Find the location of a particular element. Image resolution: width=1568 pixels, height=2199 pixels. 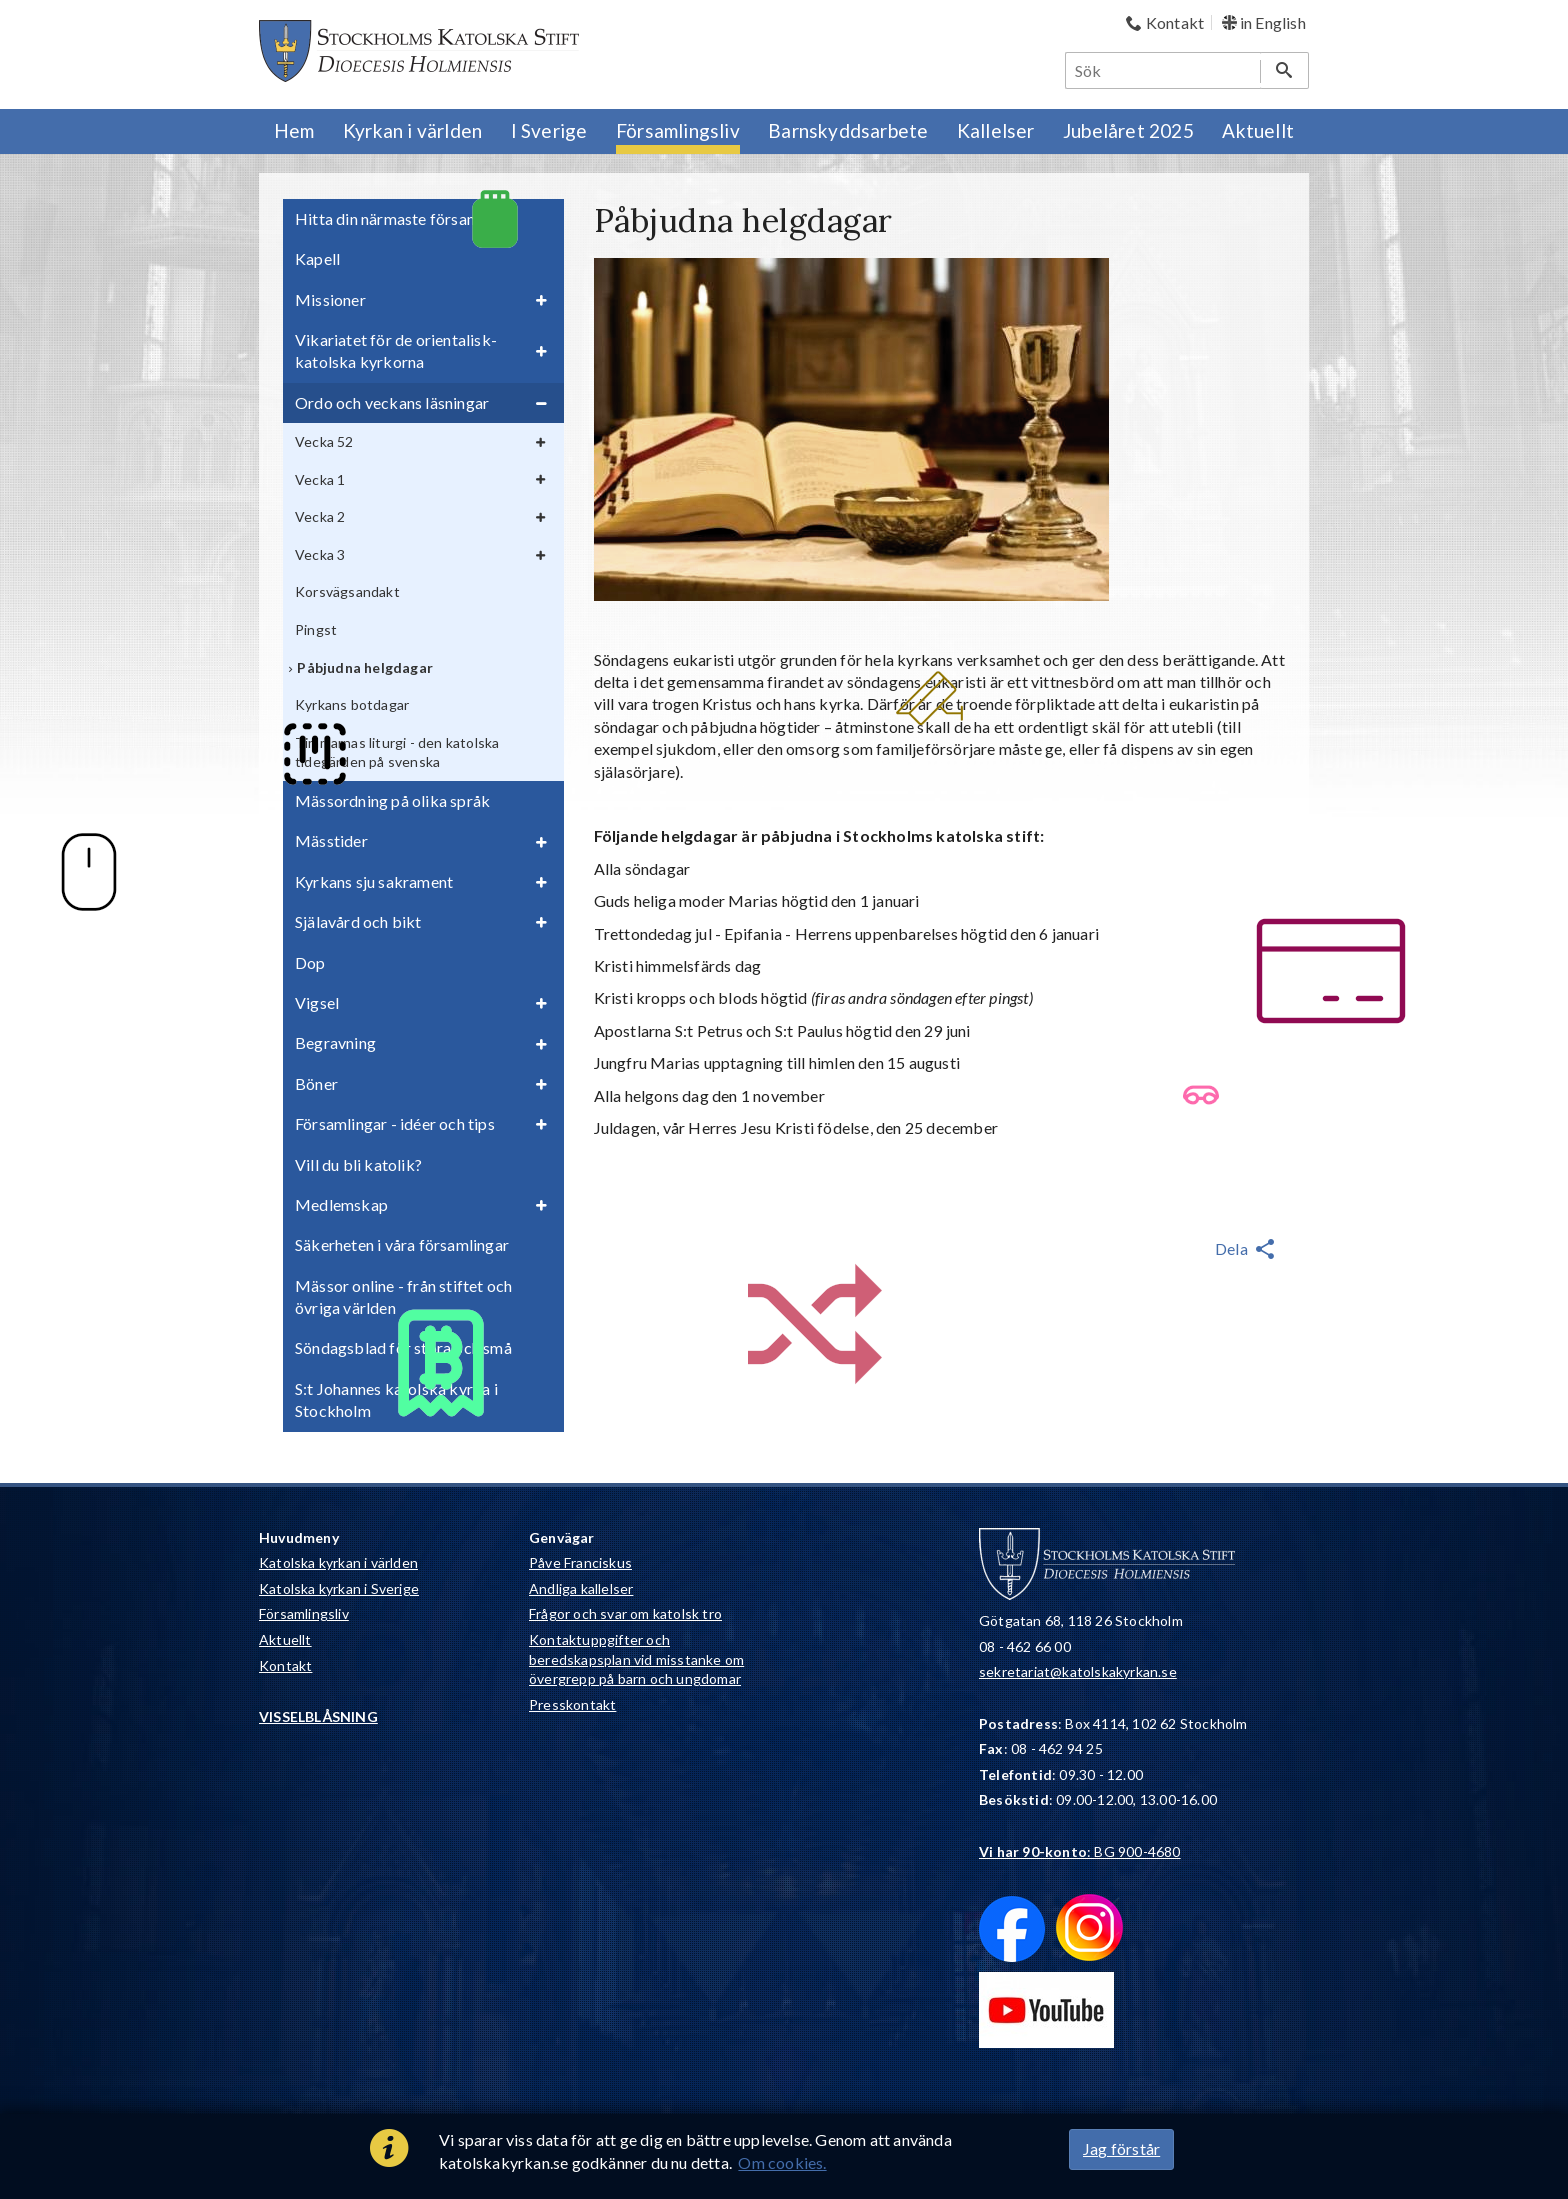

view bitcoin transaction receipt is located at coordinates (441, 1363).